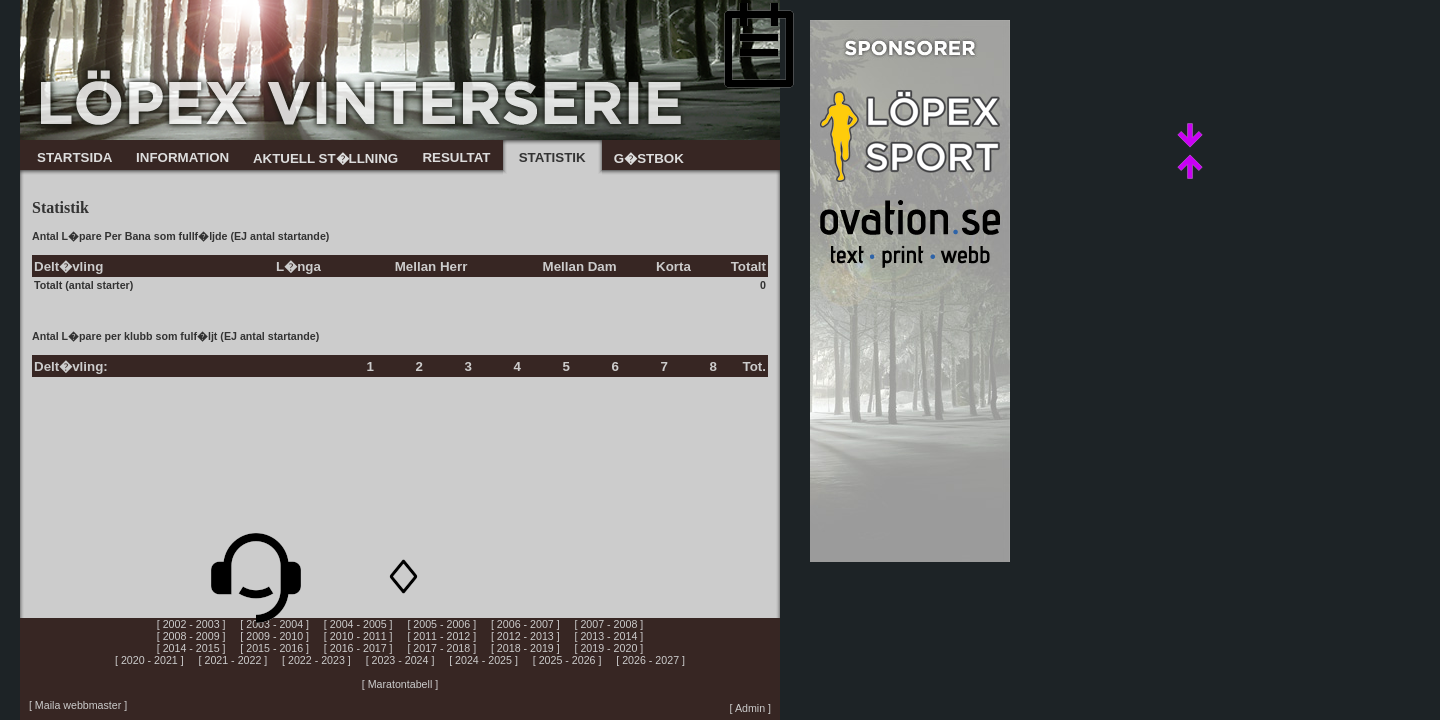  Describe the element at coordinates (1190, 151) in the screenshot. I see `collapse content vertically` at that location.